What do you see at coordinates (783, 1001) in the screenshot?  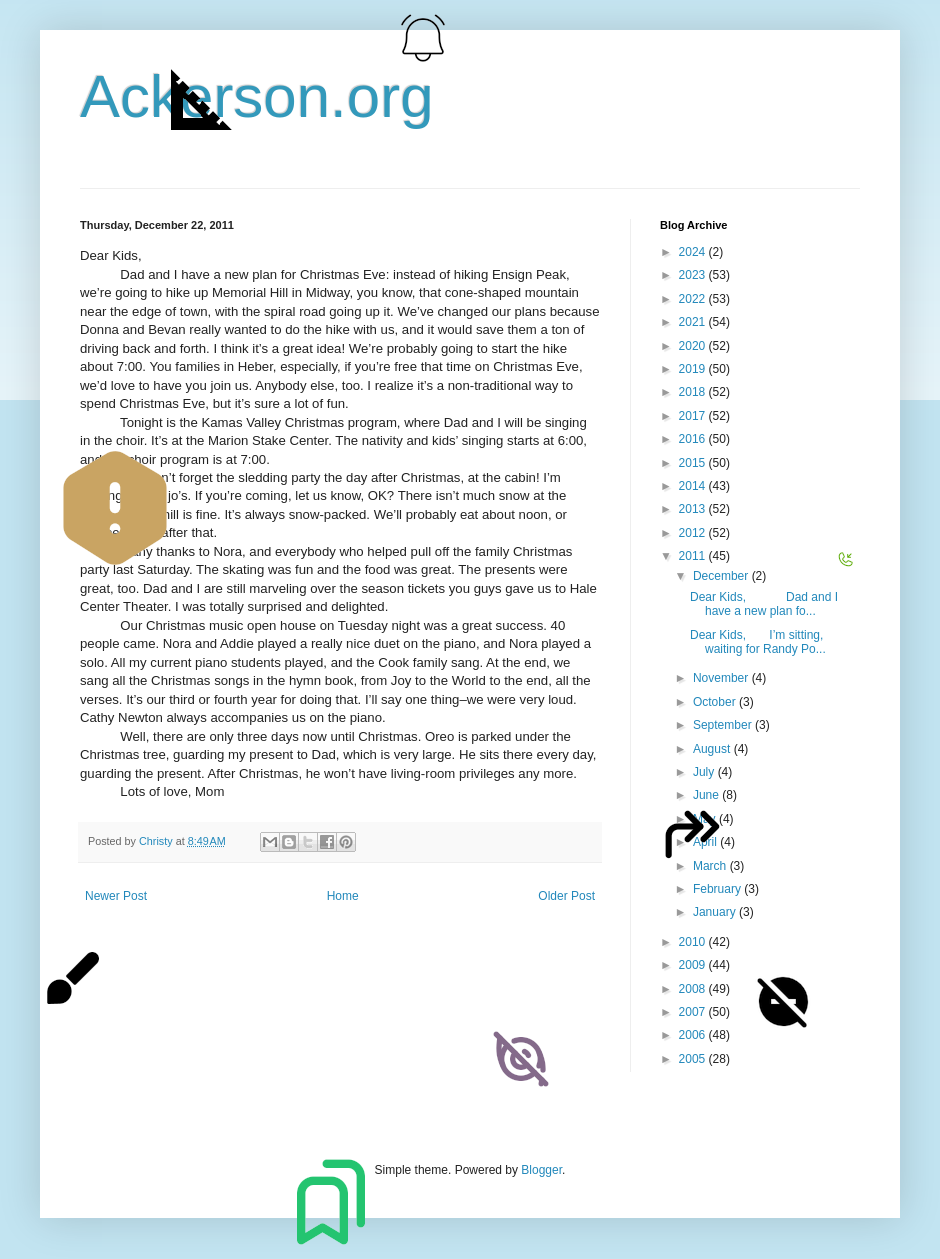 I see `disable do not disturb mode` at bounding box center [783, 1001].